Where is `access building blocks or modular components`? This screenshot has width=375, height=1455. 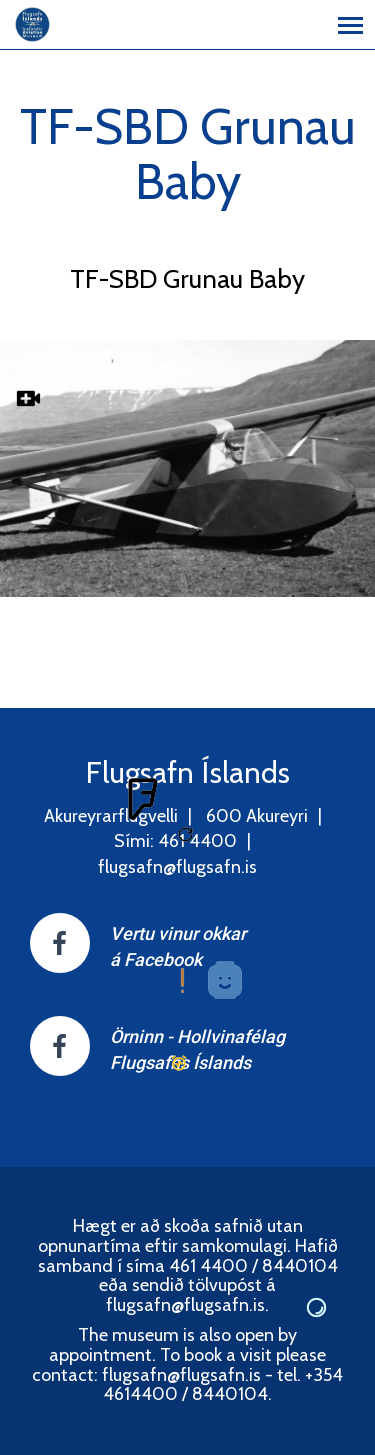
access building blocks or modular components is located at coordinates (225, 980).